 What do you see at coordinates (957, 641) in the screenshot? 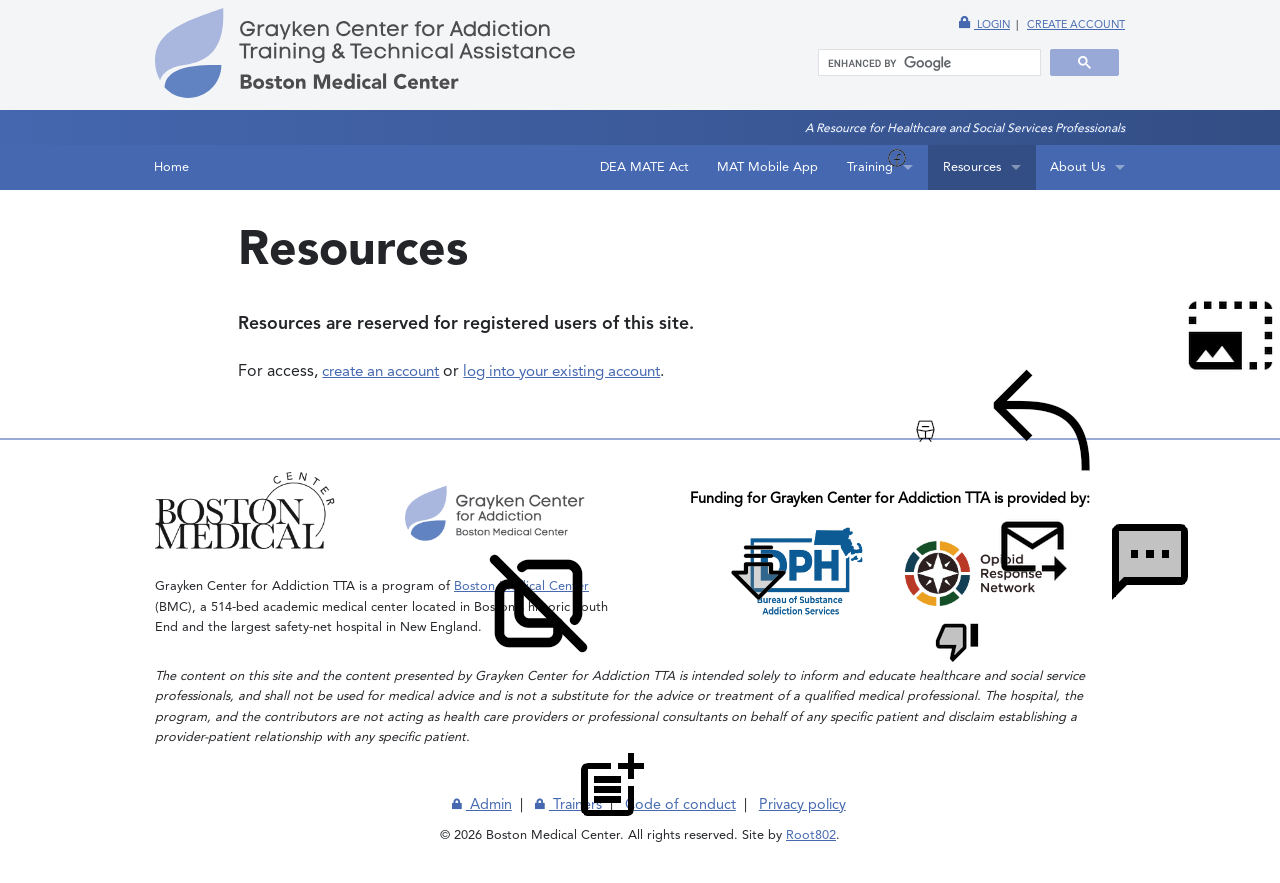
I see `dislike or downvote content` at bounding box center [957, 641].